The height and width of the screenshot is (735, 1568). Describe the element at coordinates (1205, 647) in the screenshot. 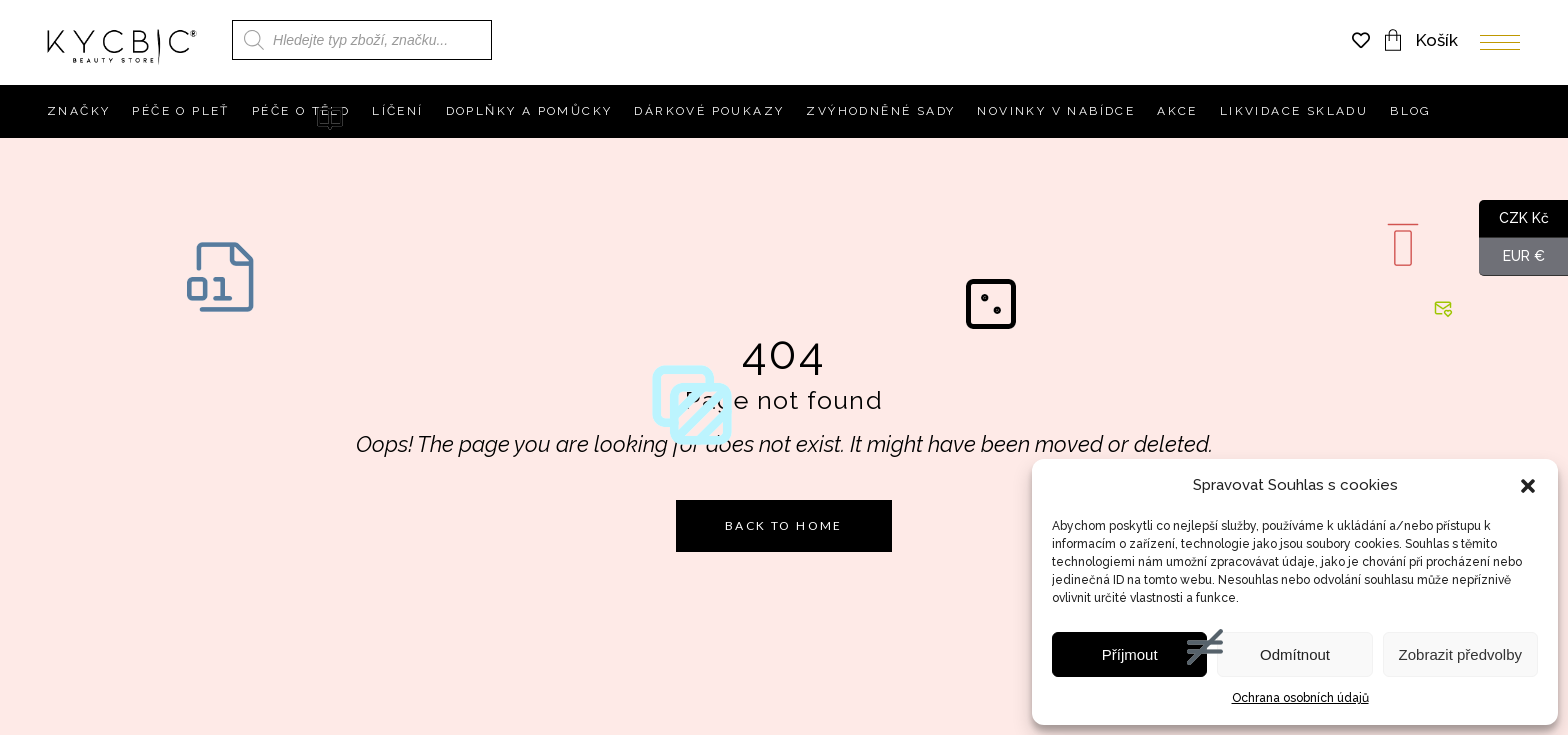

I see `indicates values are not equal` at that location.